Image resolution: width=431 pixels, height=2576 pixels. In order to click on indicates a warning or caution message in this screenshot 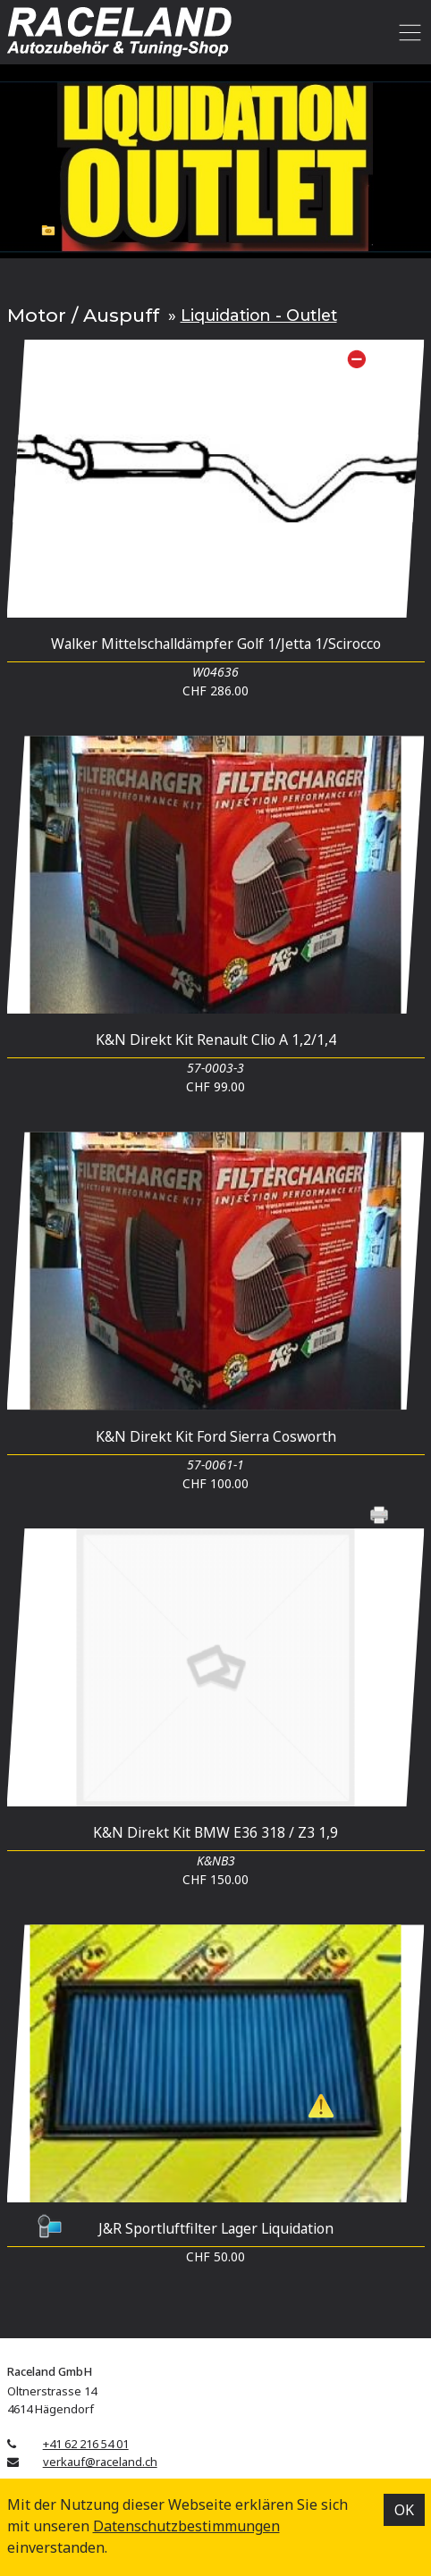, I will do `click(321, 2106)`.